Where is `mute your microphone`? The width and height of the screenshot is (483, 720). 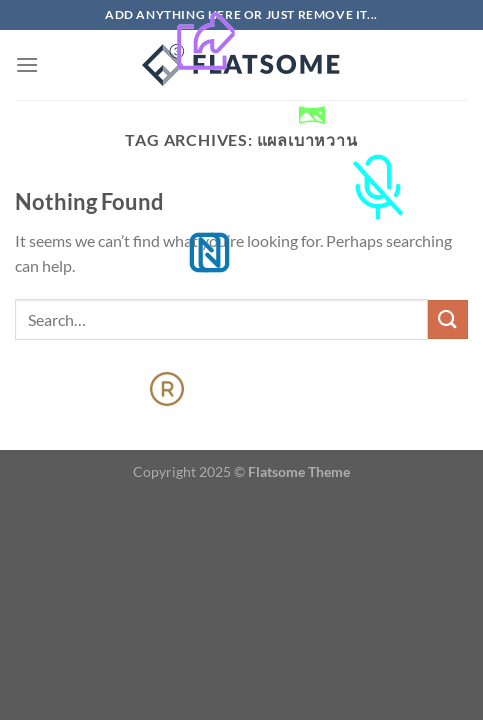 mute your microphone is located at coordinates (378, 186).